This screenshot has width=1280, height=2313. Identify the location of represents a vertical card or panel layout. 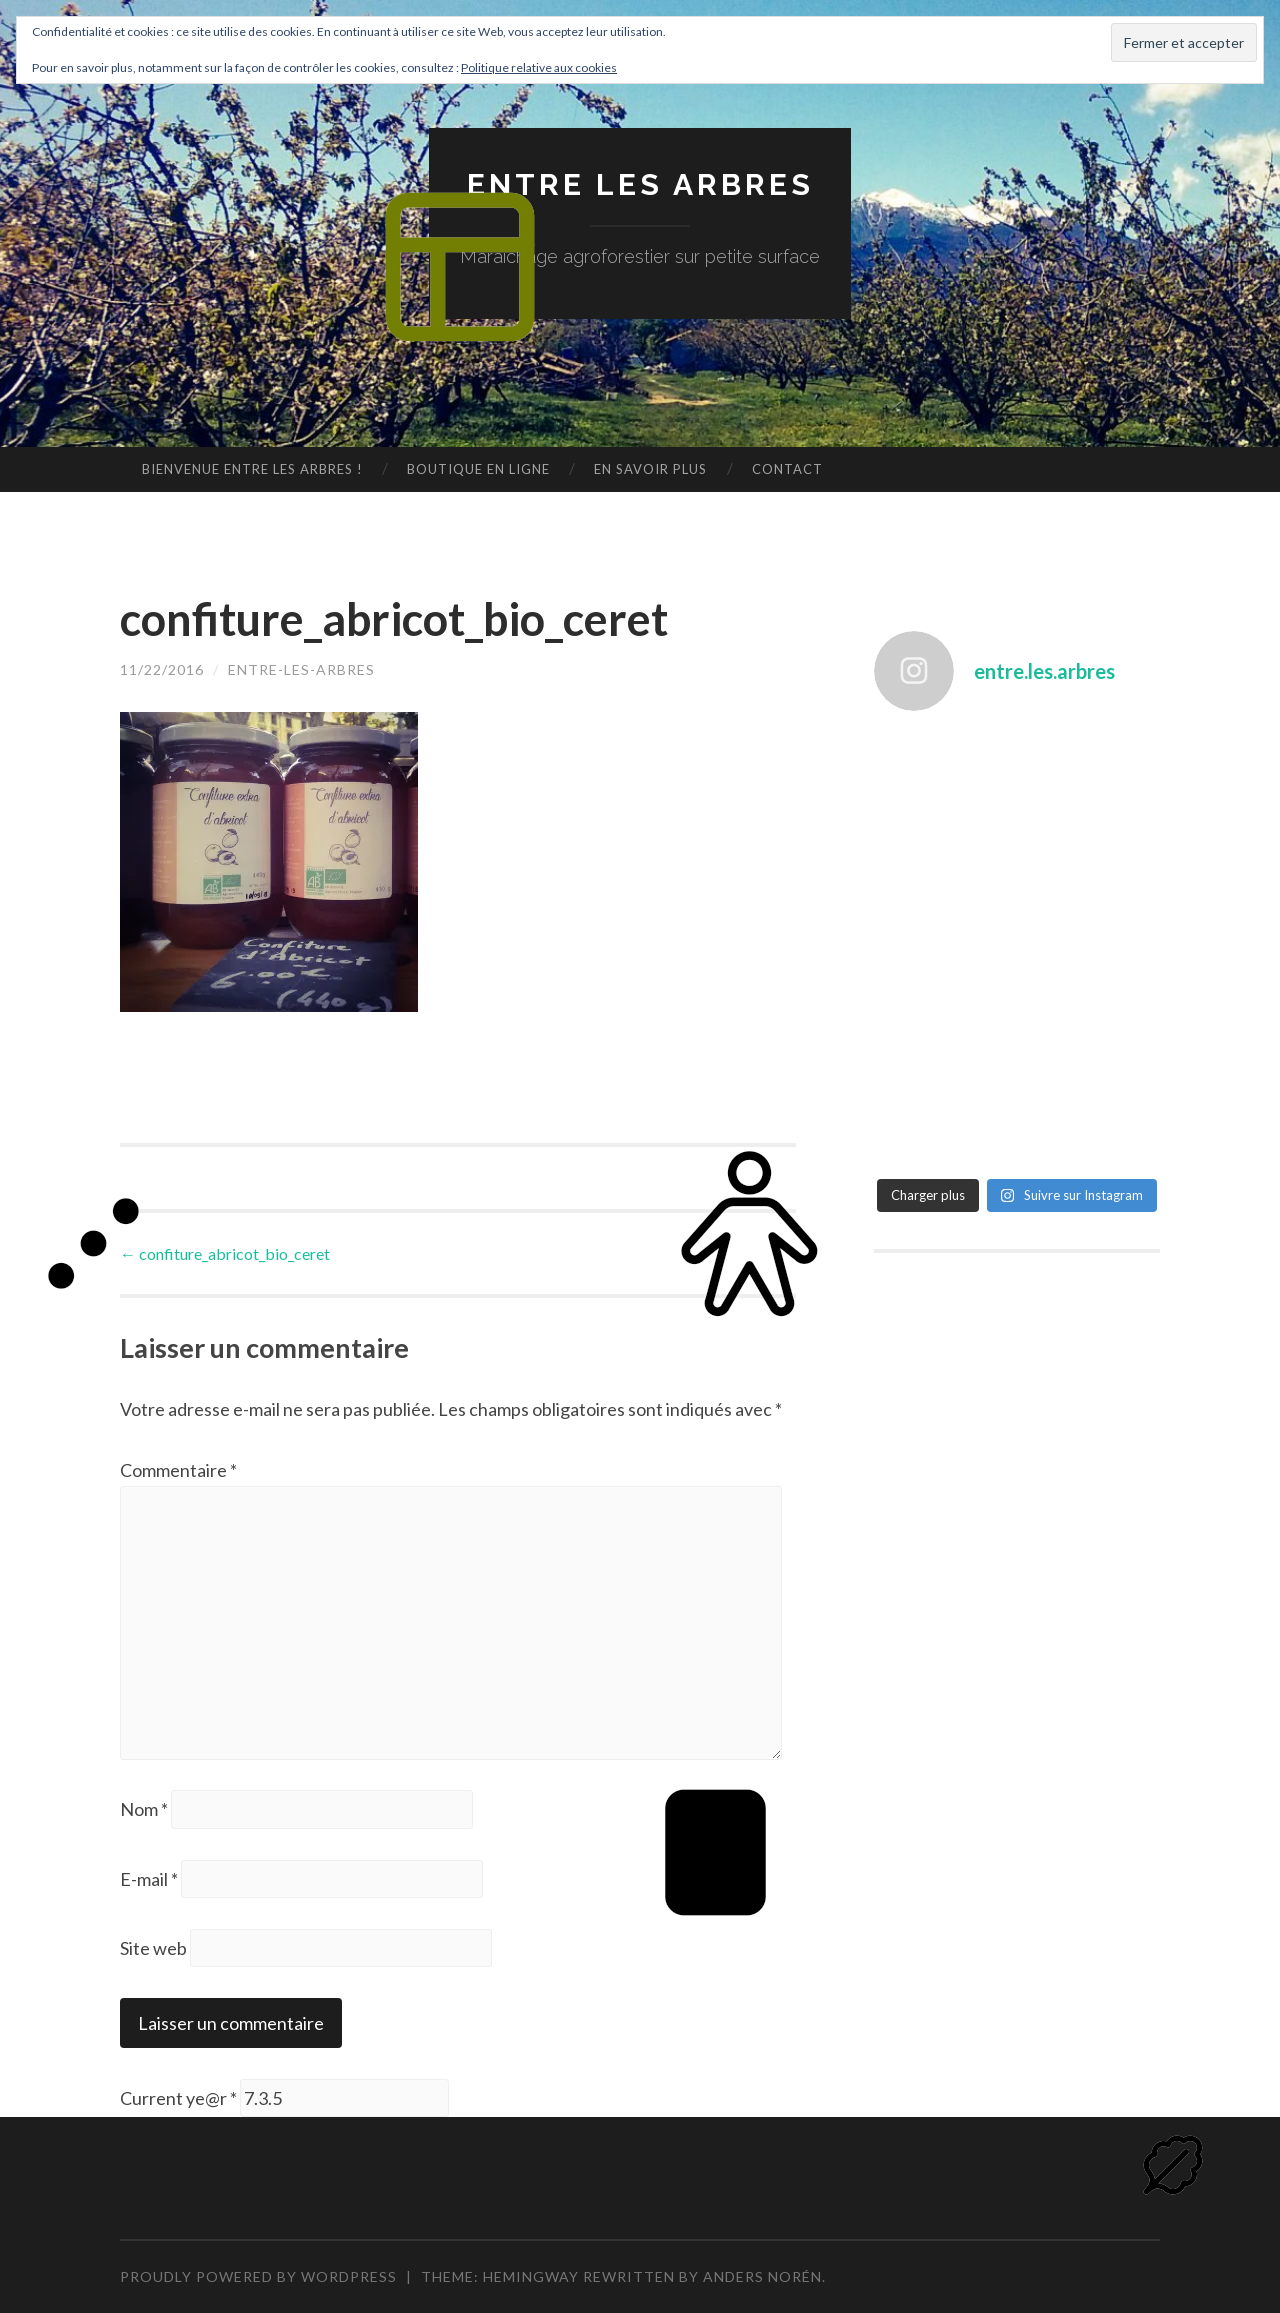
(715, 1852).